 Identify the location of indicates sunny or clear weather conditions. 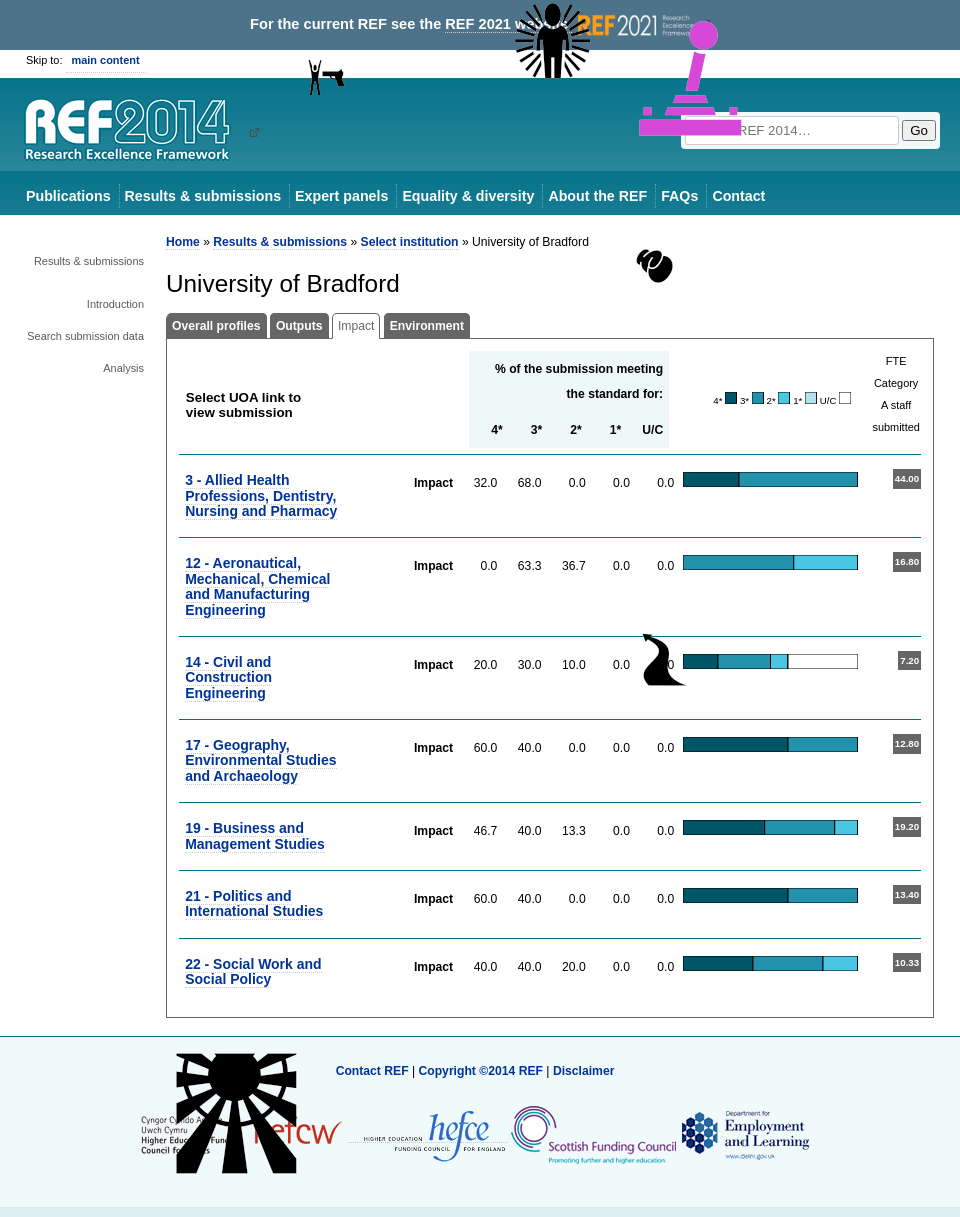
(236, 1113).